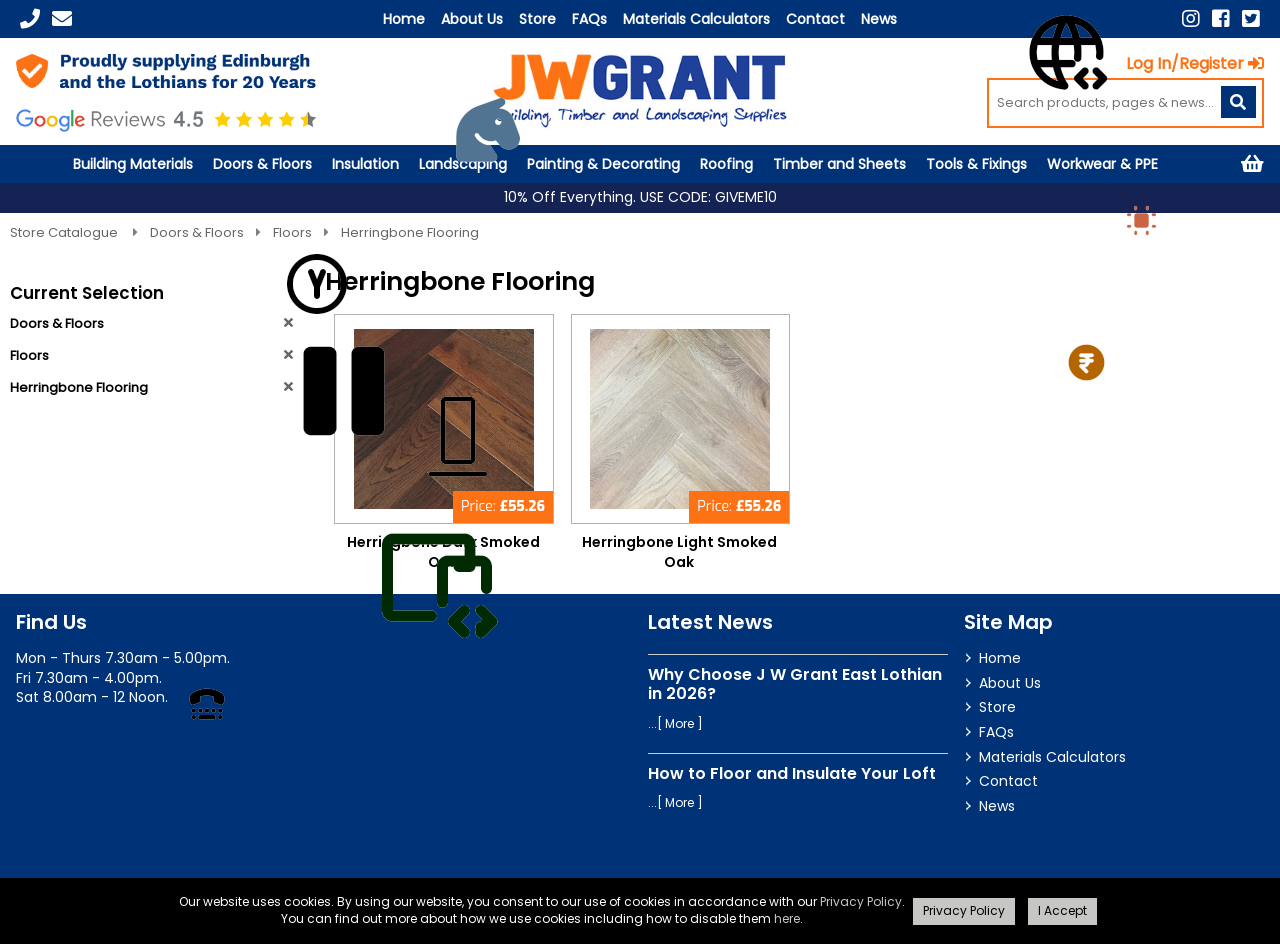 The image size is (1280, 944). What do you see at coordinates (207, 704) in the screenshot?
I see `enable tty/tdd accessibility for hearing-impaired calls` at bounding box center [207, 704].